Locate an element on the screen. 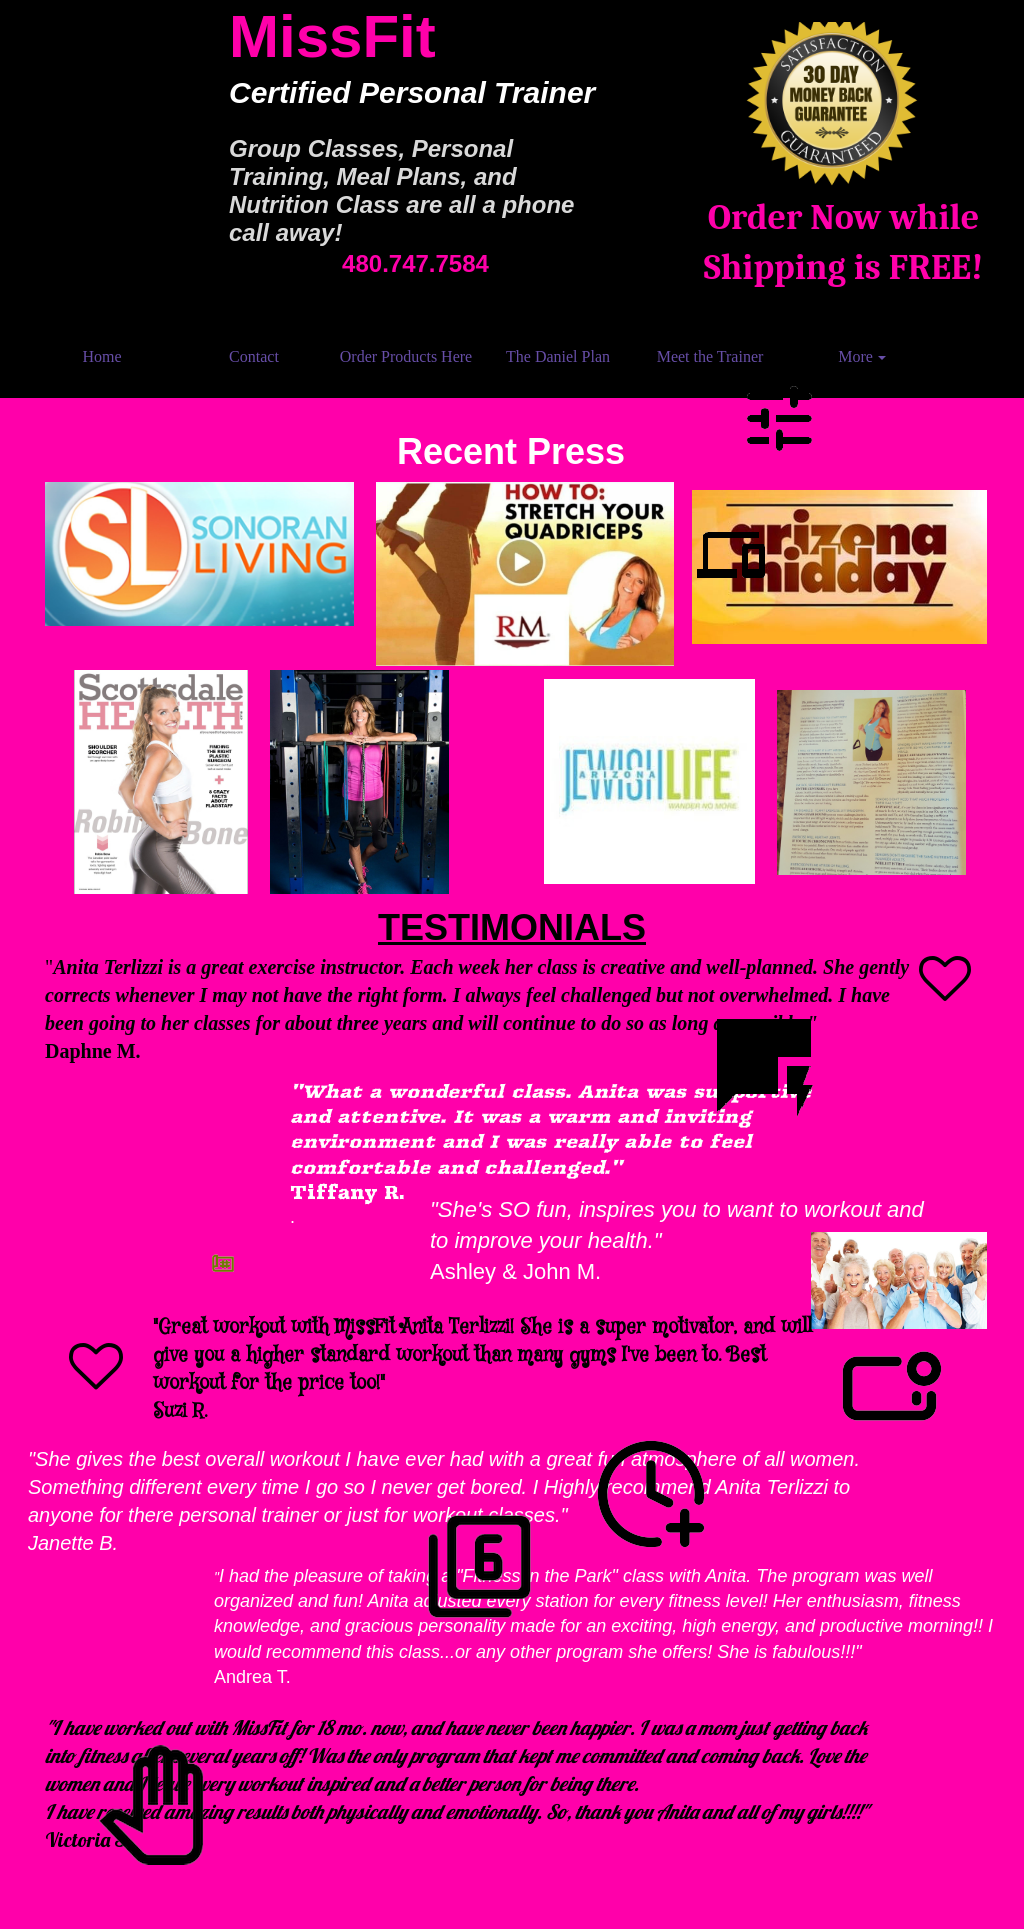  send a quick reply to a message is located at coordinates (764, 1066).